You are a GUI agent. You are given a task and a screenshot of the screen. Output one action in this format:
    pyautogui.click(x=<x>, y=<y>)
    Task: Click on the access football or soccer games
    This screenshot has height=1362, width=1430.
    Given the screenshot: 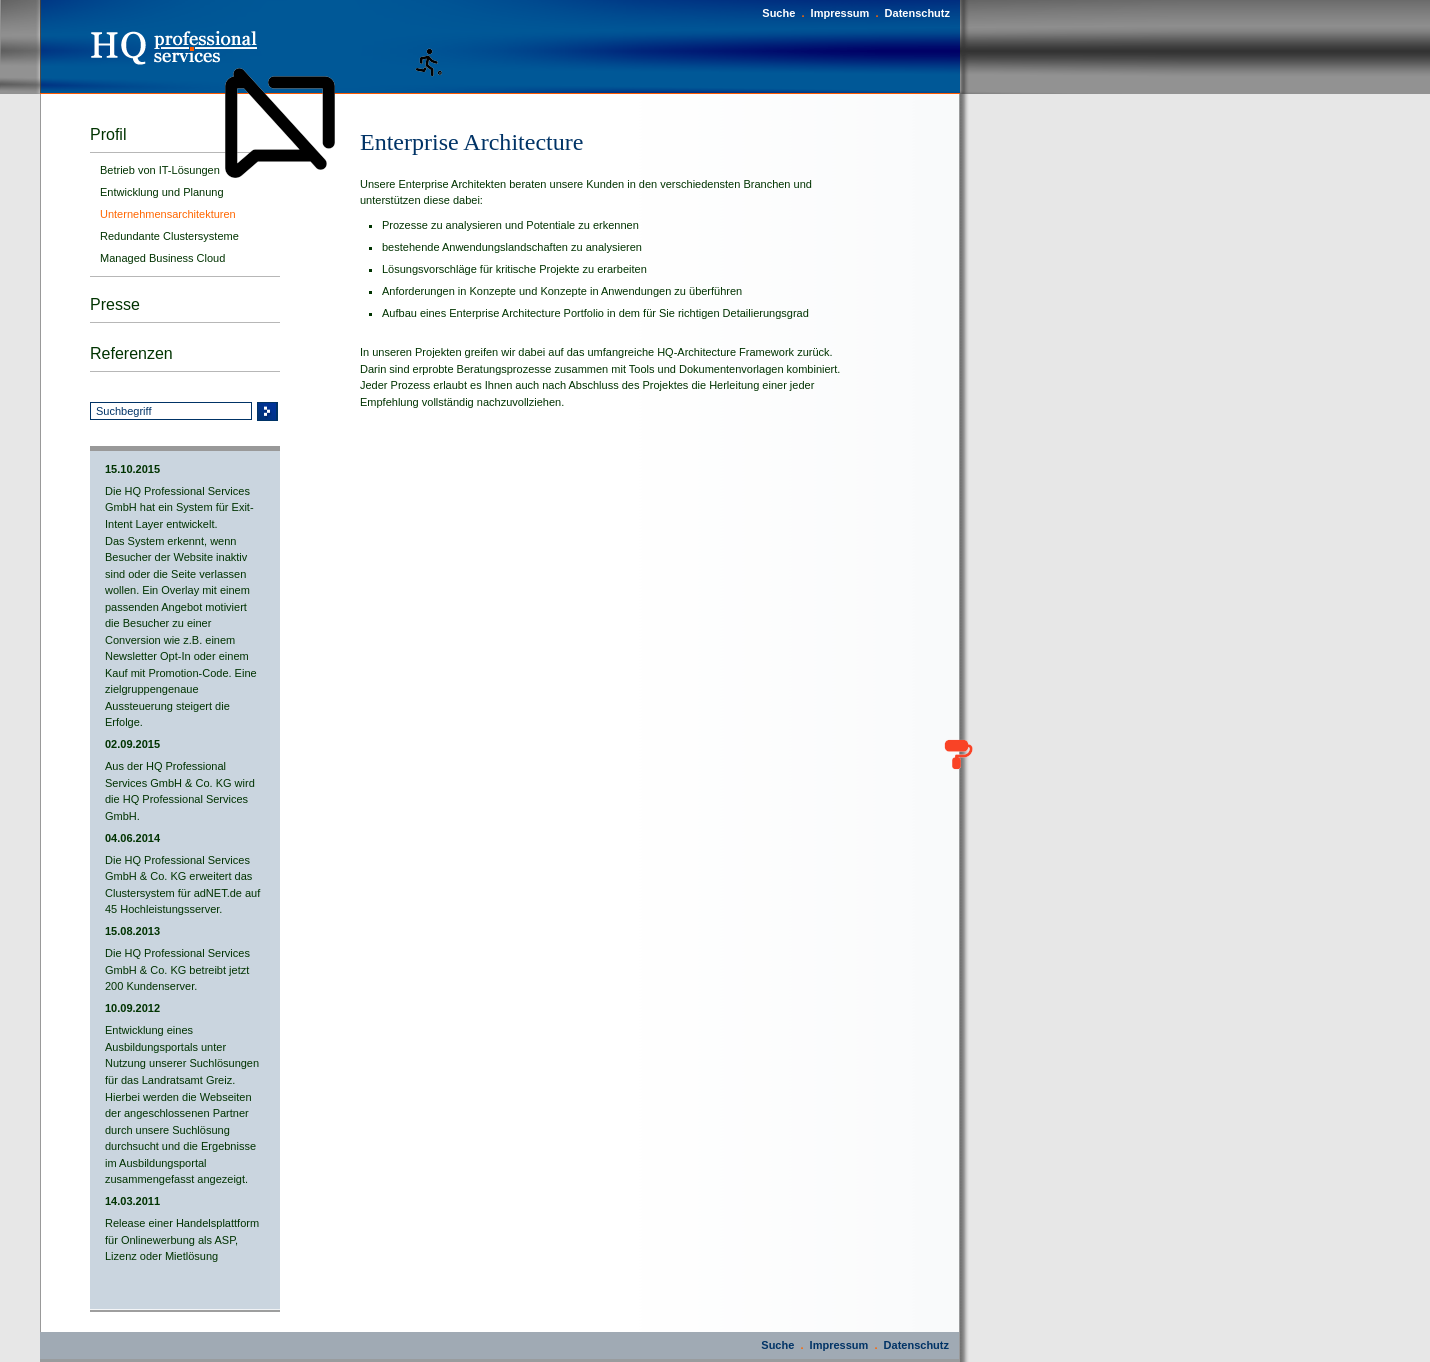 What is the action you would take?
    pyautogui.click(x=429, y=62)
    